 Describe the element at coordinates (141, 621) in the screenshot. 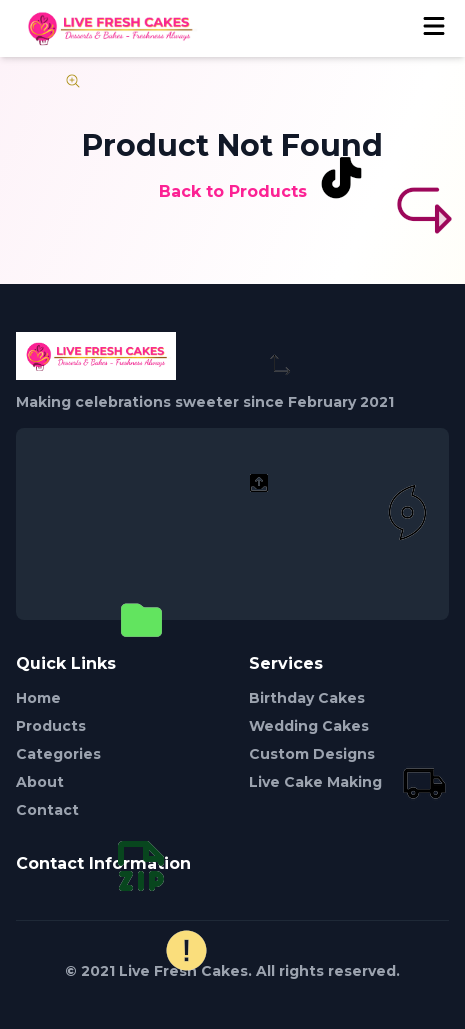

I see `open folder to view contents` at that location.